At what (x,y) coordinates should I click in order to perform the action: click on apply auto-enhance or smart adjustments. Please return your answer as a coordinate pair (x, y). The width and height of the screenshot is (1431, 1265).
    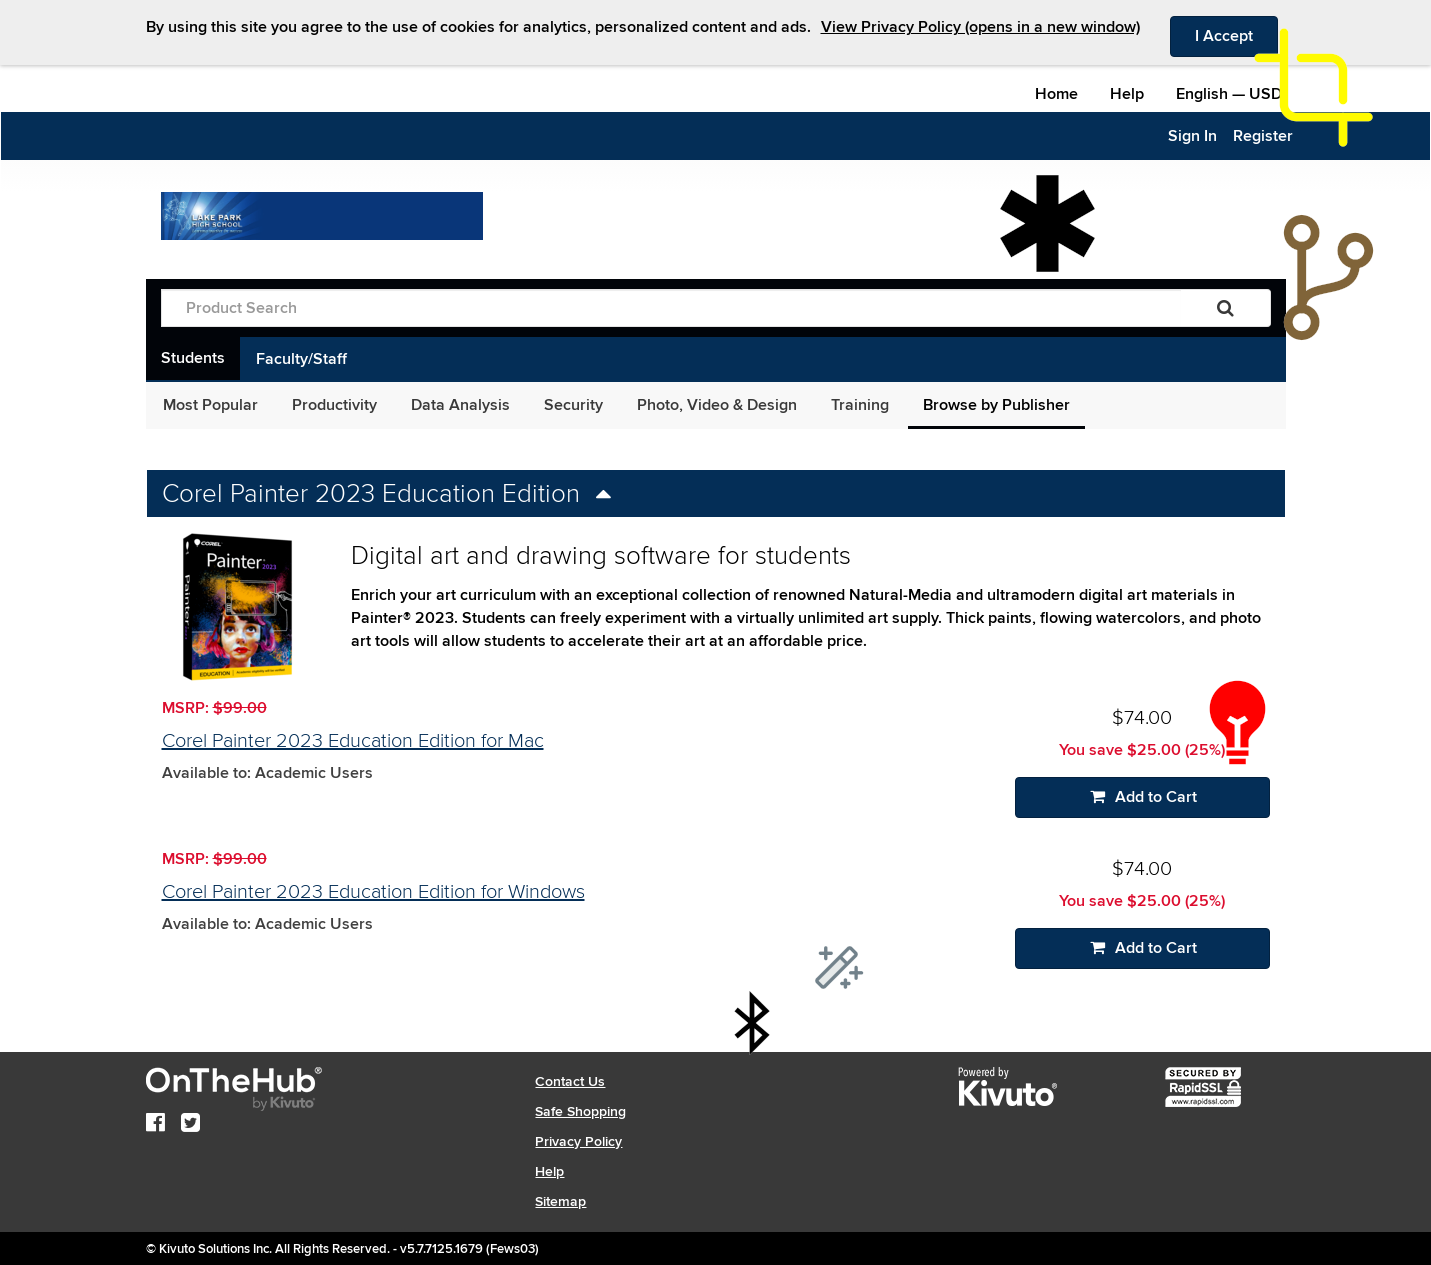
    Looking at the image, I should click on (836, 967).